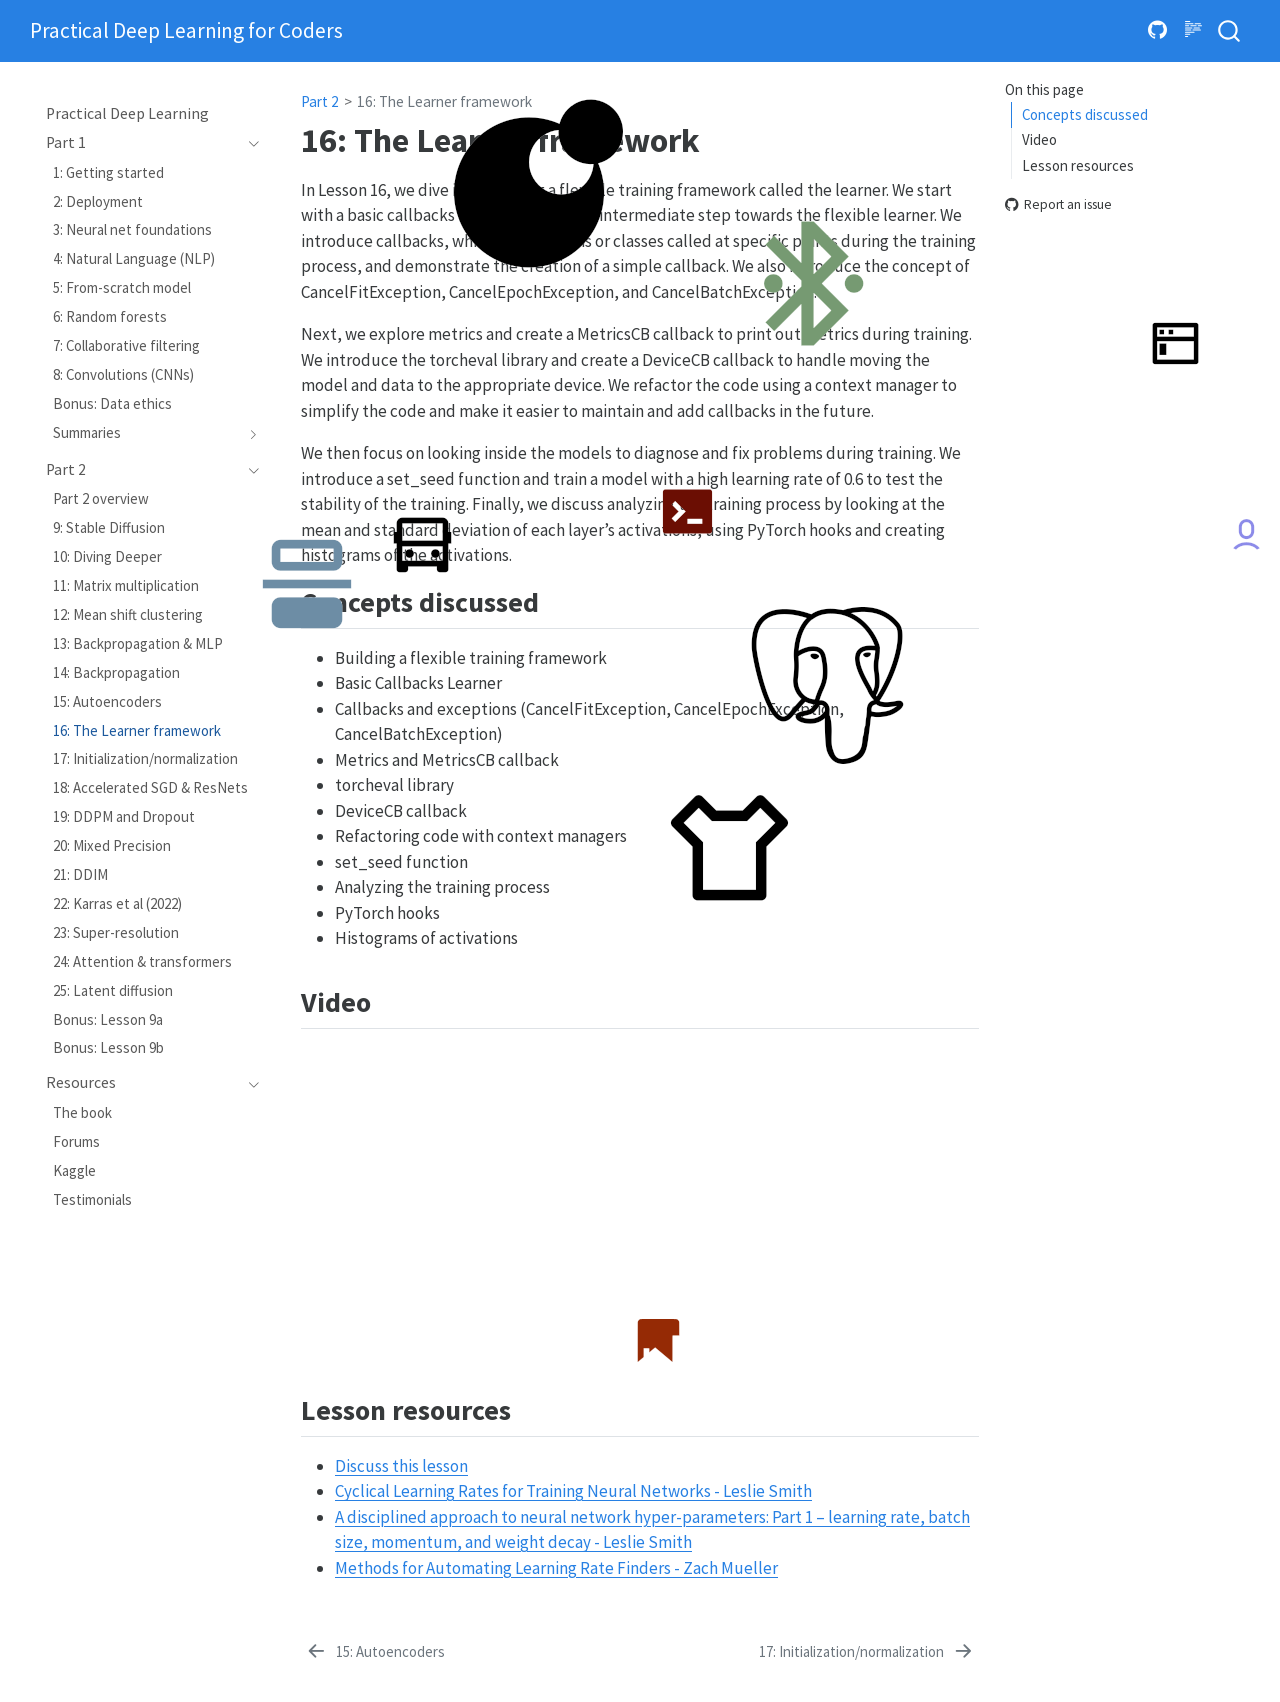 This screenshot has height=1702, width=1280. Describe the element at coordinates (827, 685) in the screenshot. I see `PostgreSQL database logo` at that location.